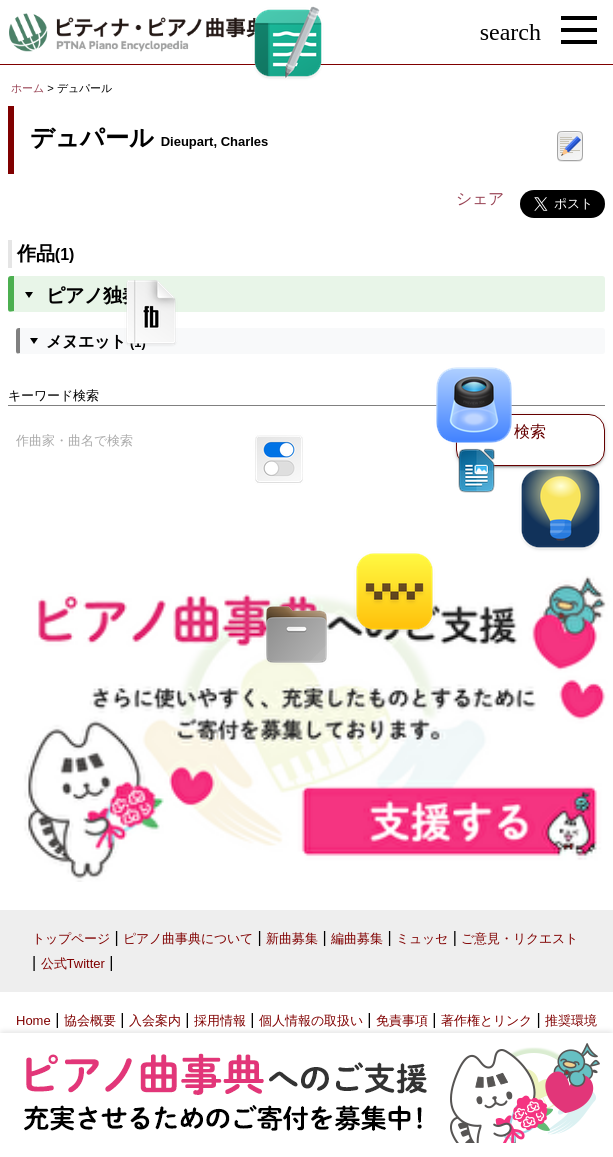  I want to click on open taxi or ride-hailing app, so click(394, 591).